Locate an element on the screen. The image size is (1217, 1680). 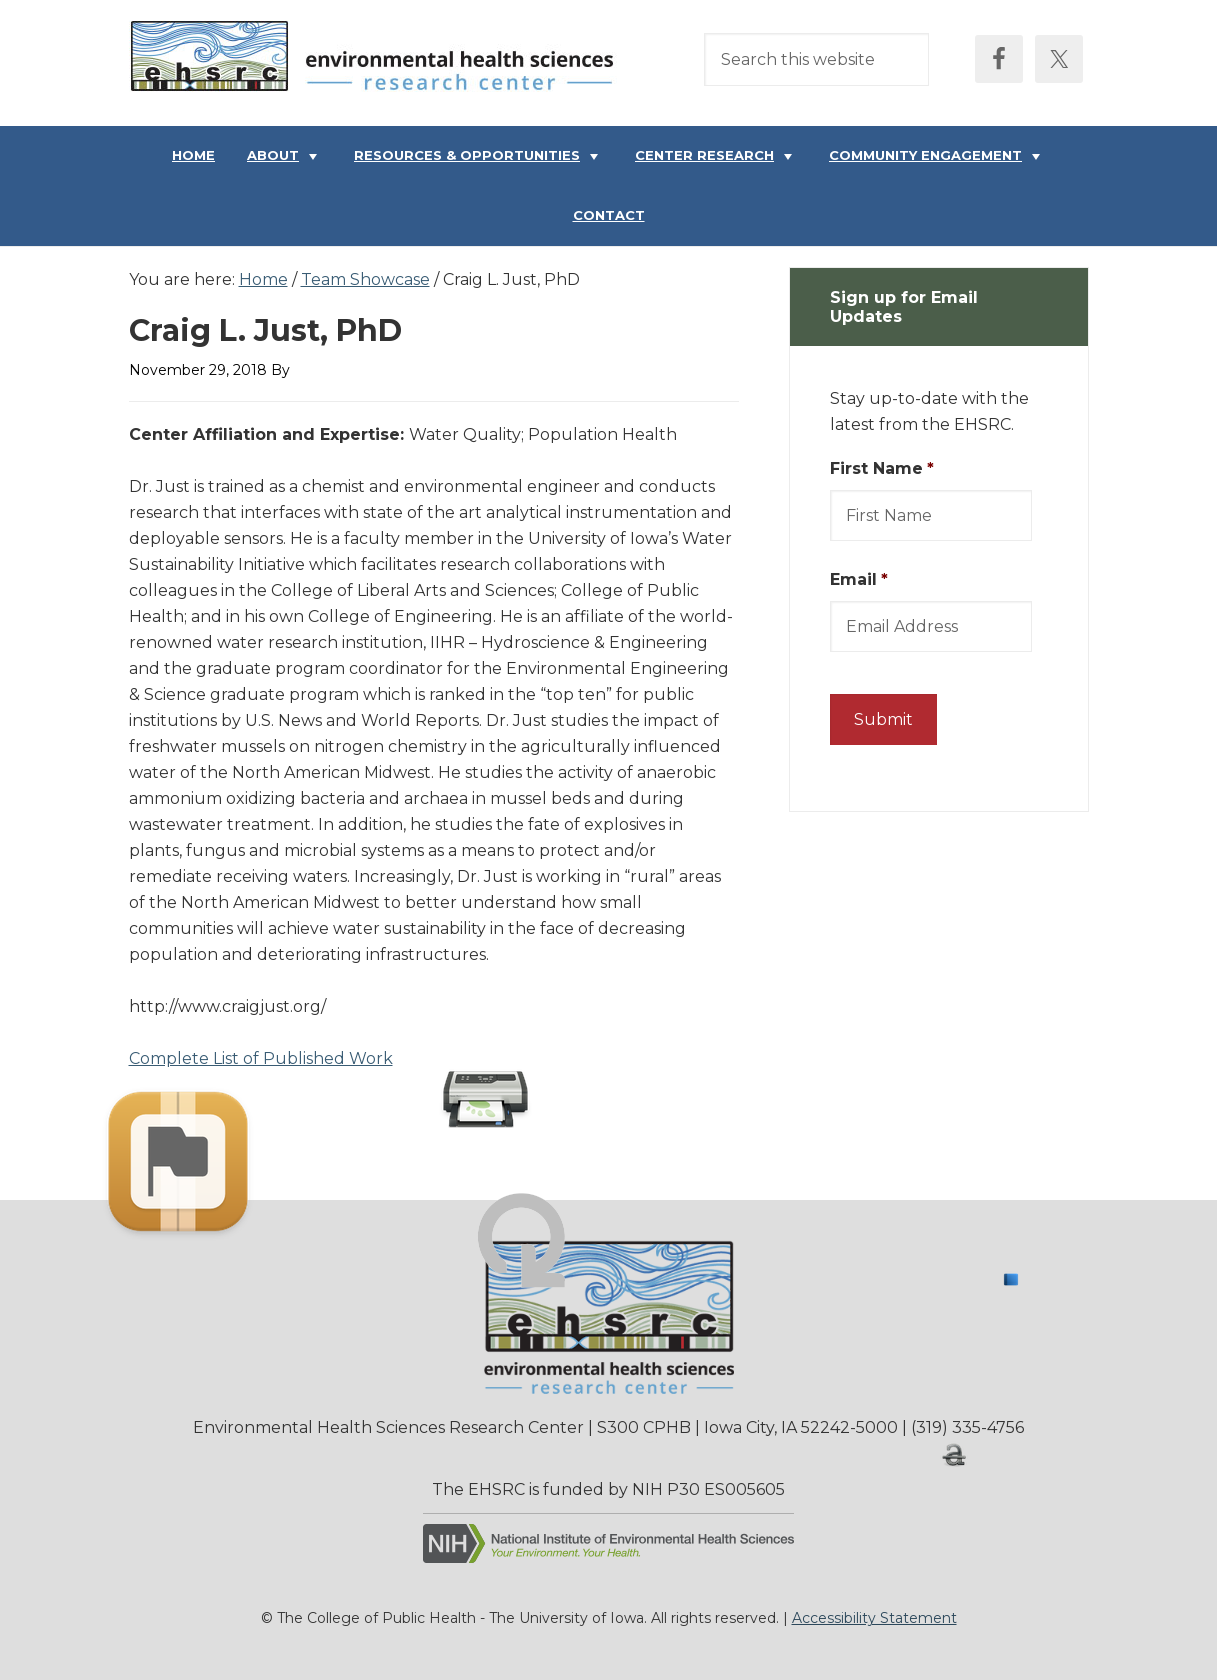
screen rotation is enabled is located at coordinates (521, 1244).